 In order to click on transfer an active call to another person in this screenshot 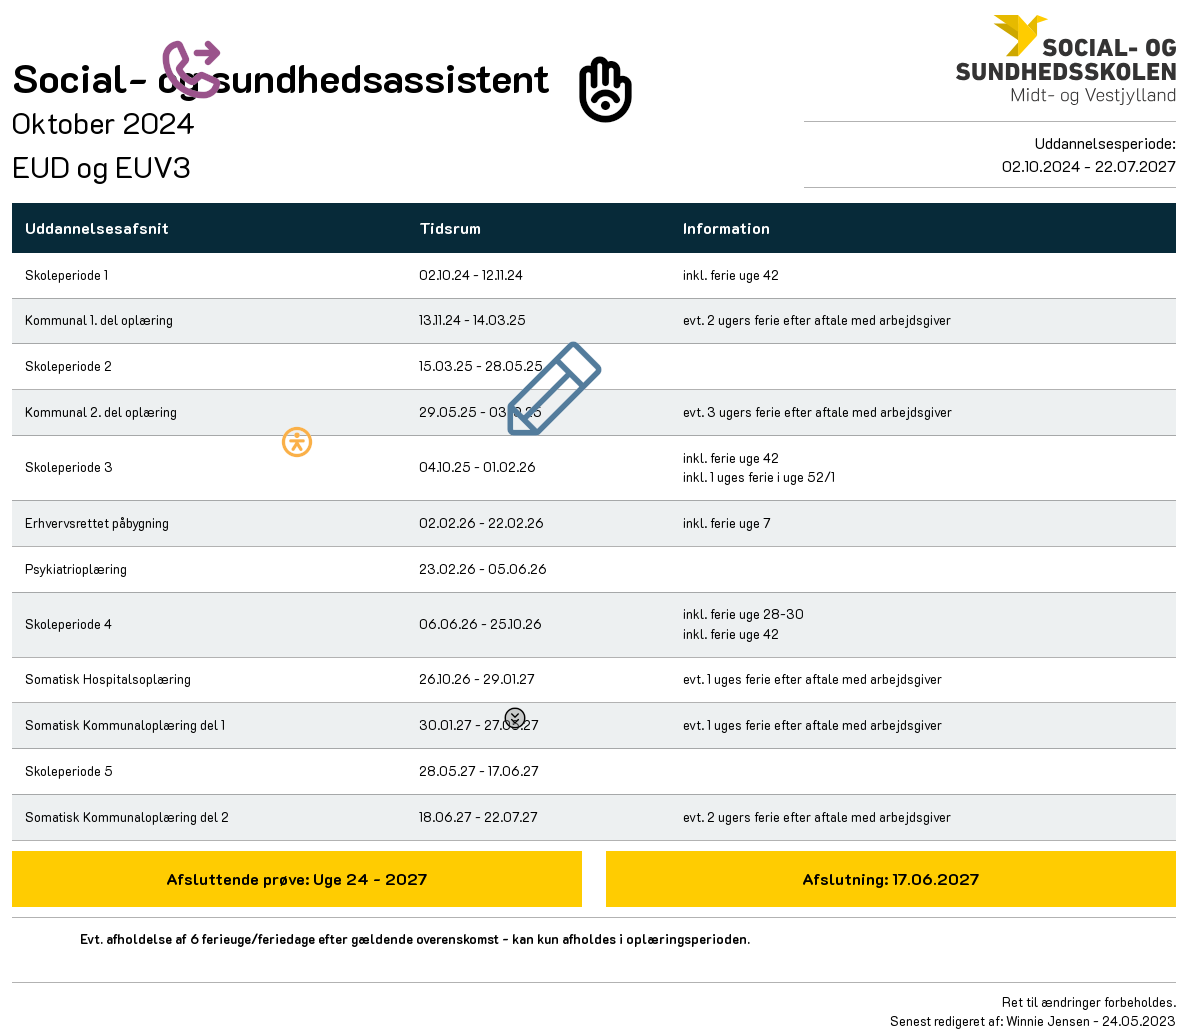, I will do `click(192, 68)`.